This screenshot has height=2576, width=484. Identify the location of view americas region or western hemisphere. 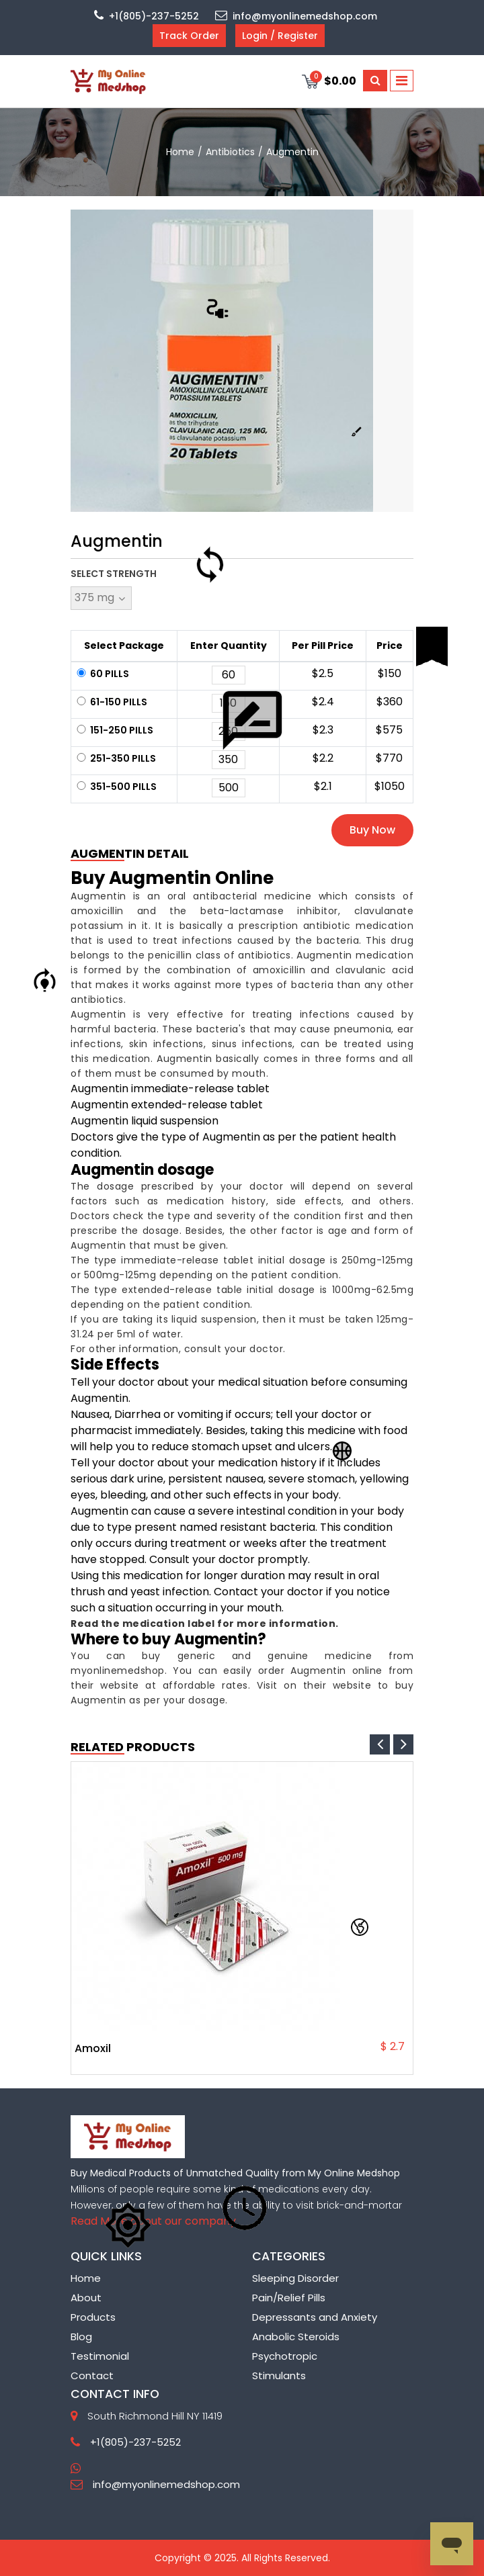
(360, 1927).